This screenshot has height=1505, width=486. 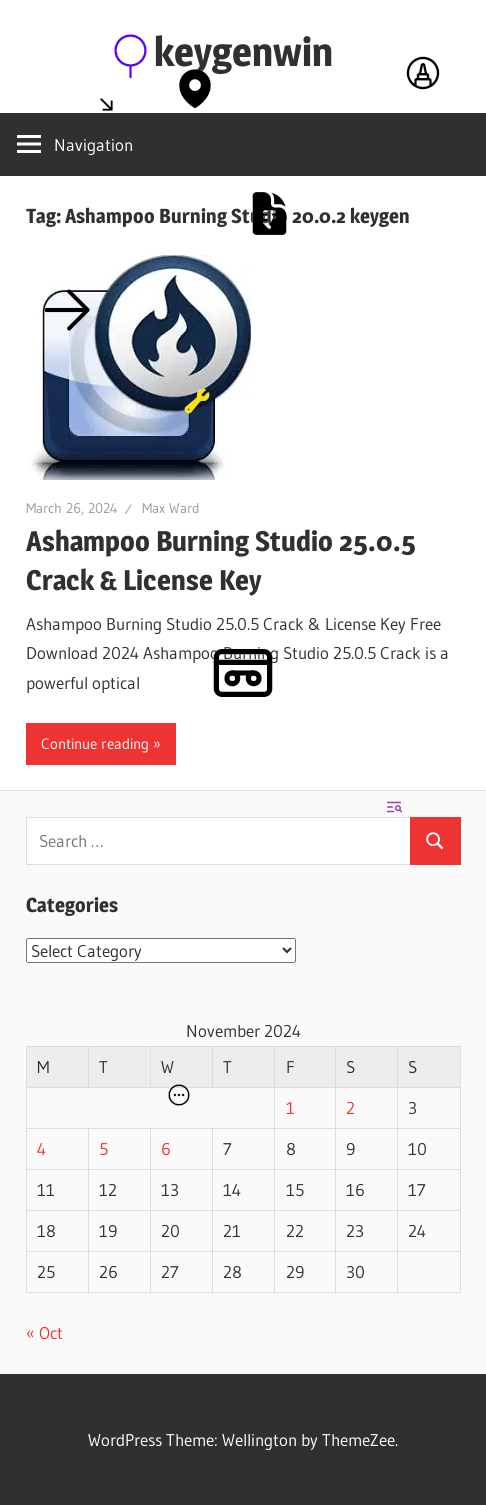 I want to click on select marker or highlighter tool, so click(x=423, y=73).